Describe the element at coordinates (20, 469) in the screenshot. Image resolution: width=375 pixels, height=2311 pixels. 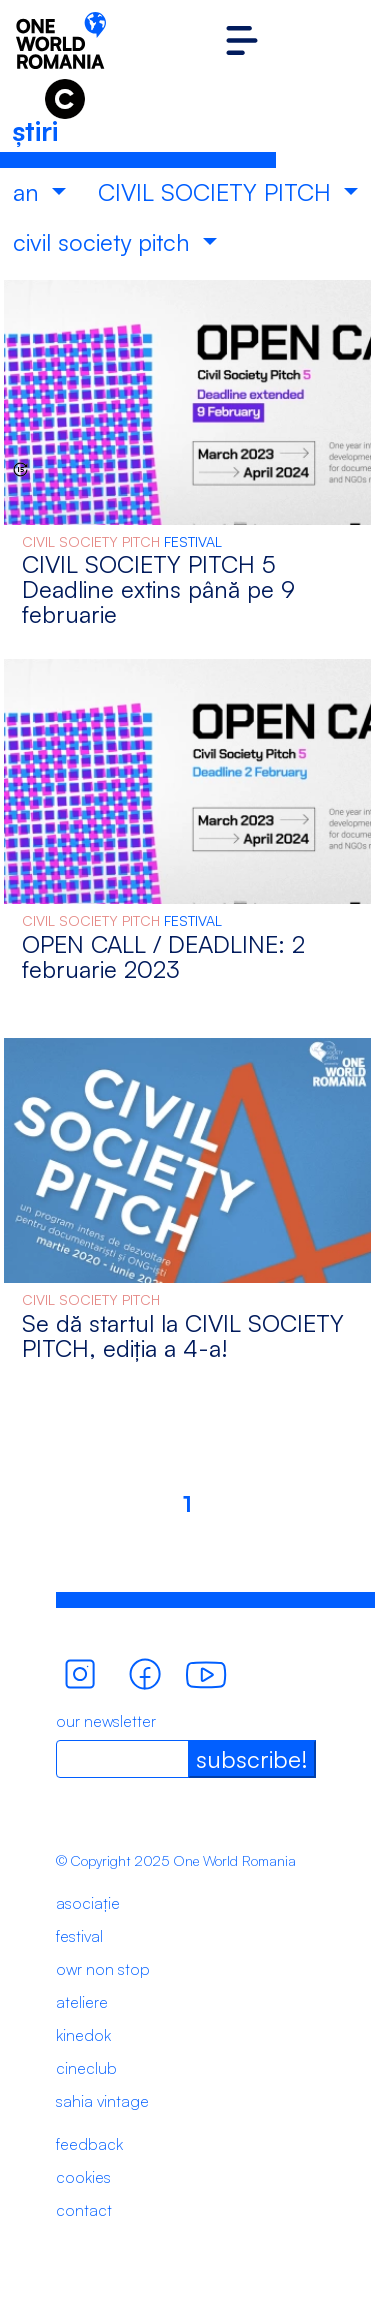
I see `skip forward 15 seconds` at that location.